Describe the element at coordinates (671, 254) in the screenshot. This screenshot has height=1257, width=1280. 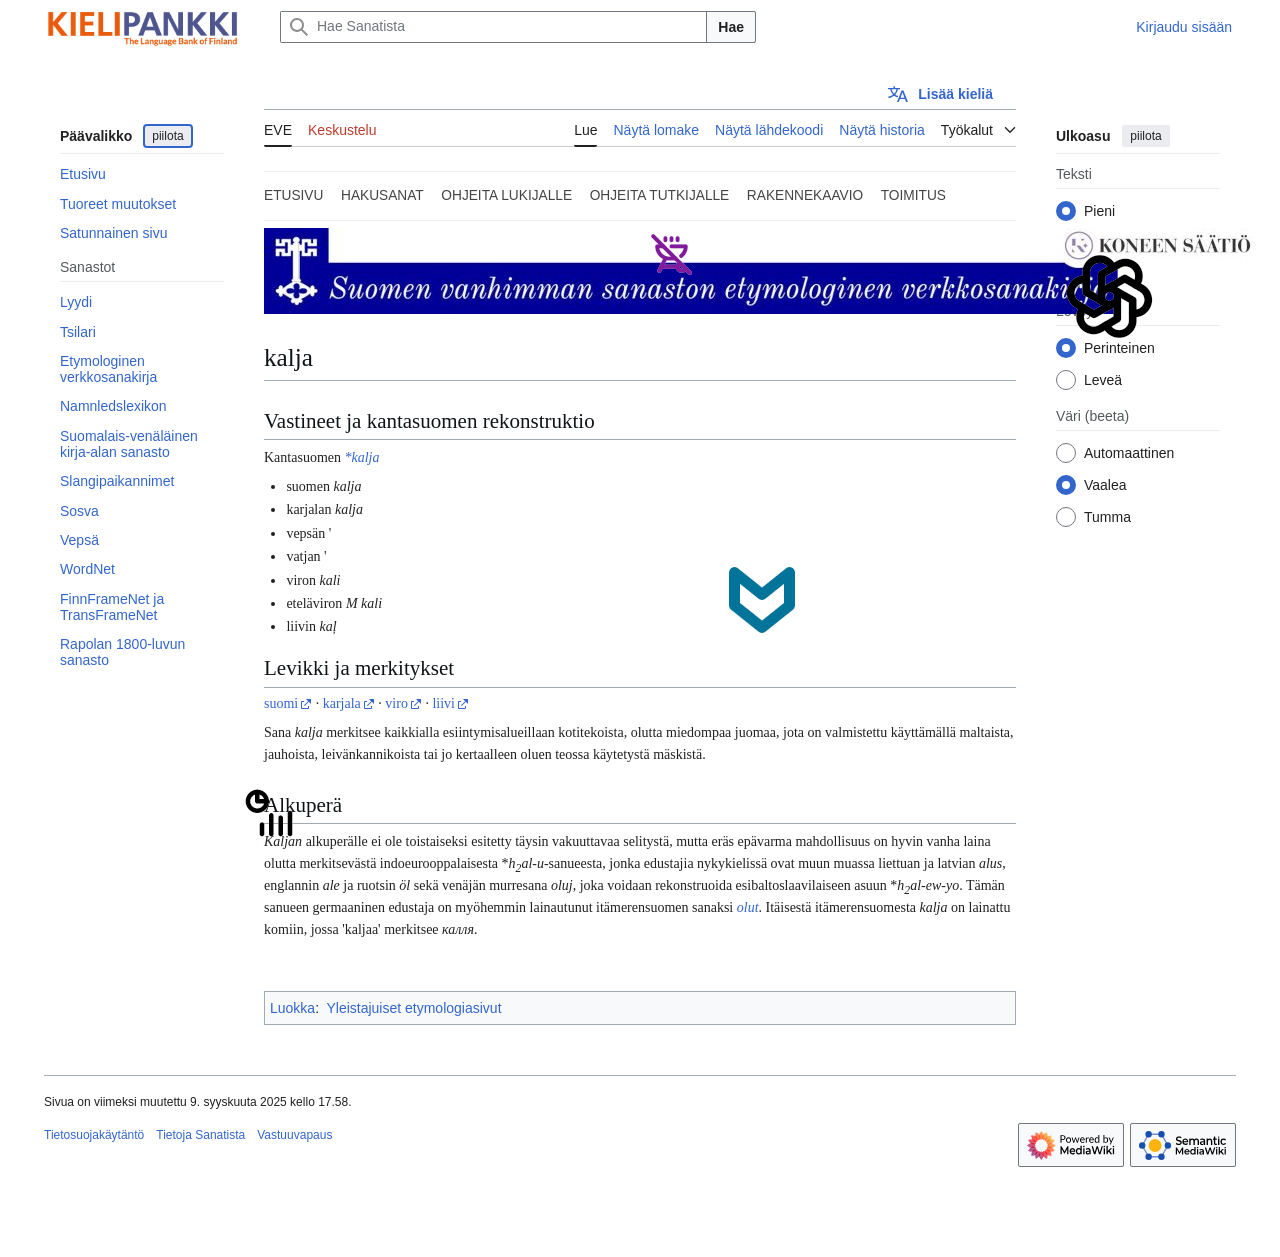
I see `grilling or barbecue feature disabled` at that location.